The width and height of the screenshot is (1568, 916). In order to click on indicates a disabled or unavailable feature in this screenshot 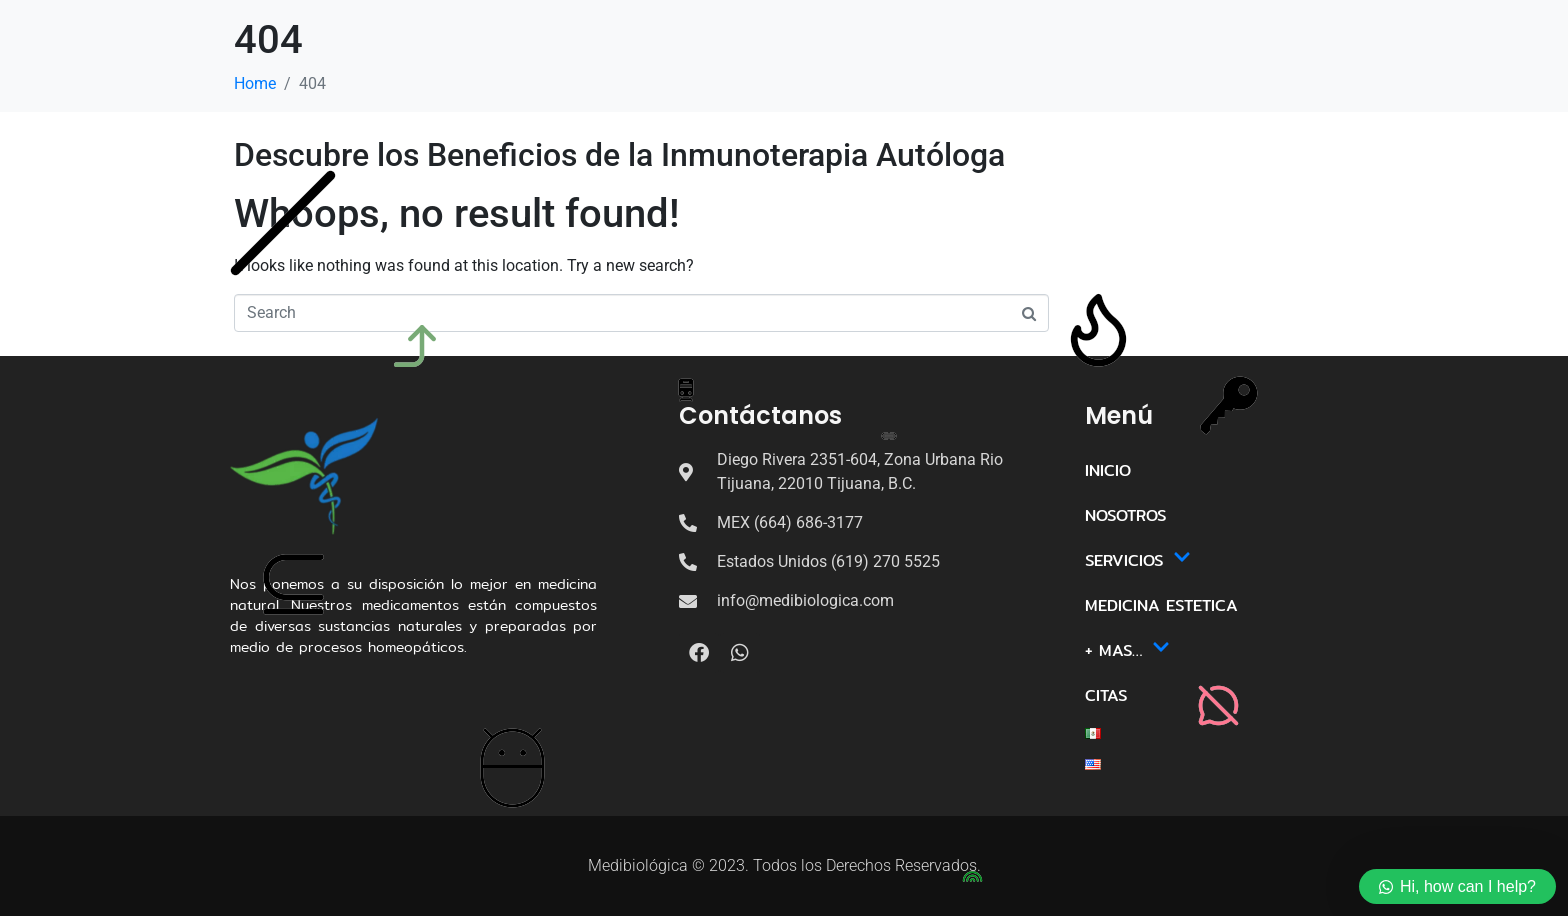, I will do `click(283, 223)`.